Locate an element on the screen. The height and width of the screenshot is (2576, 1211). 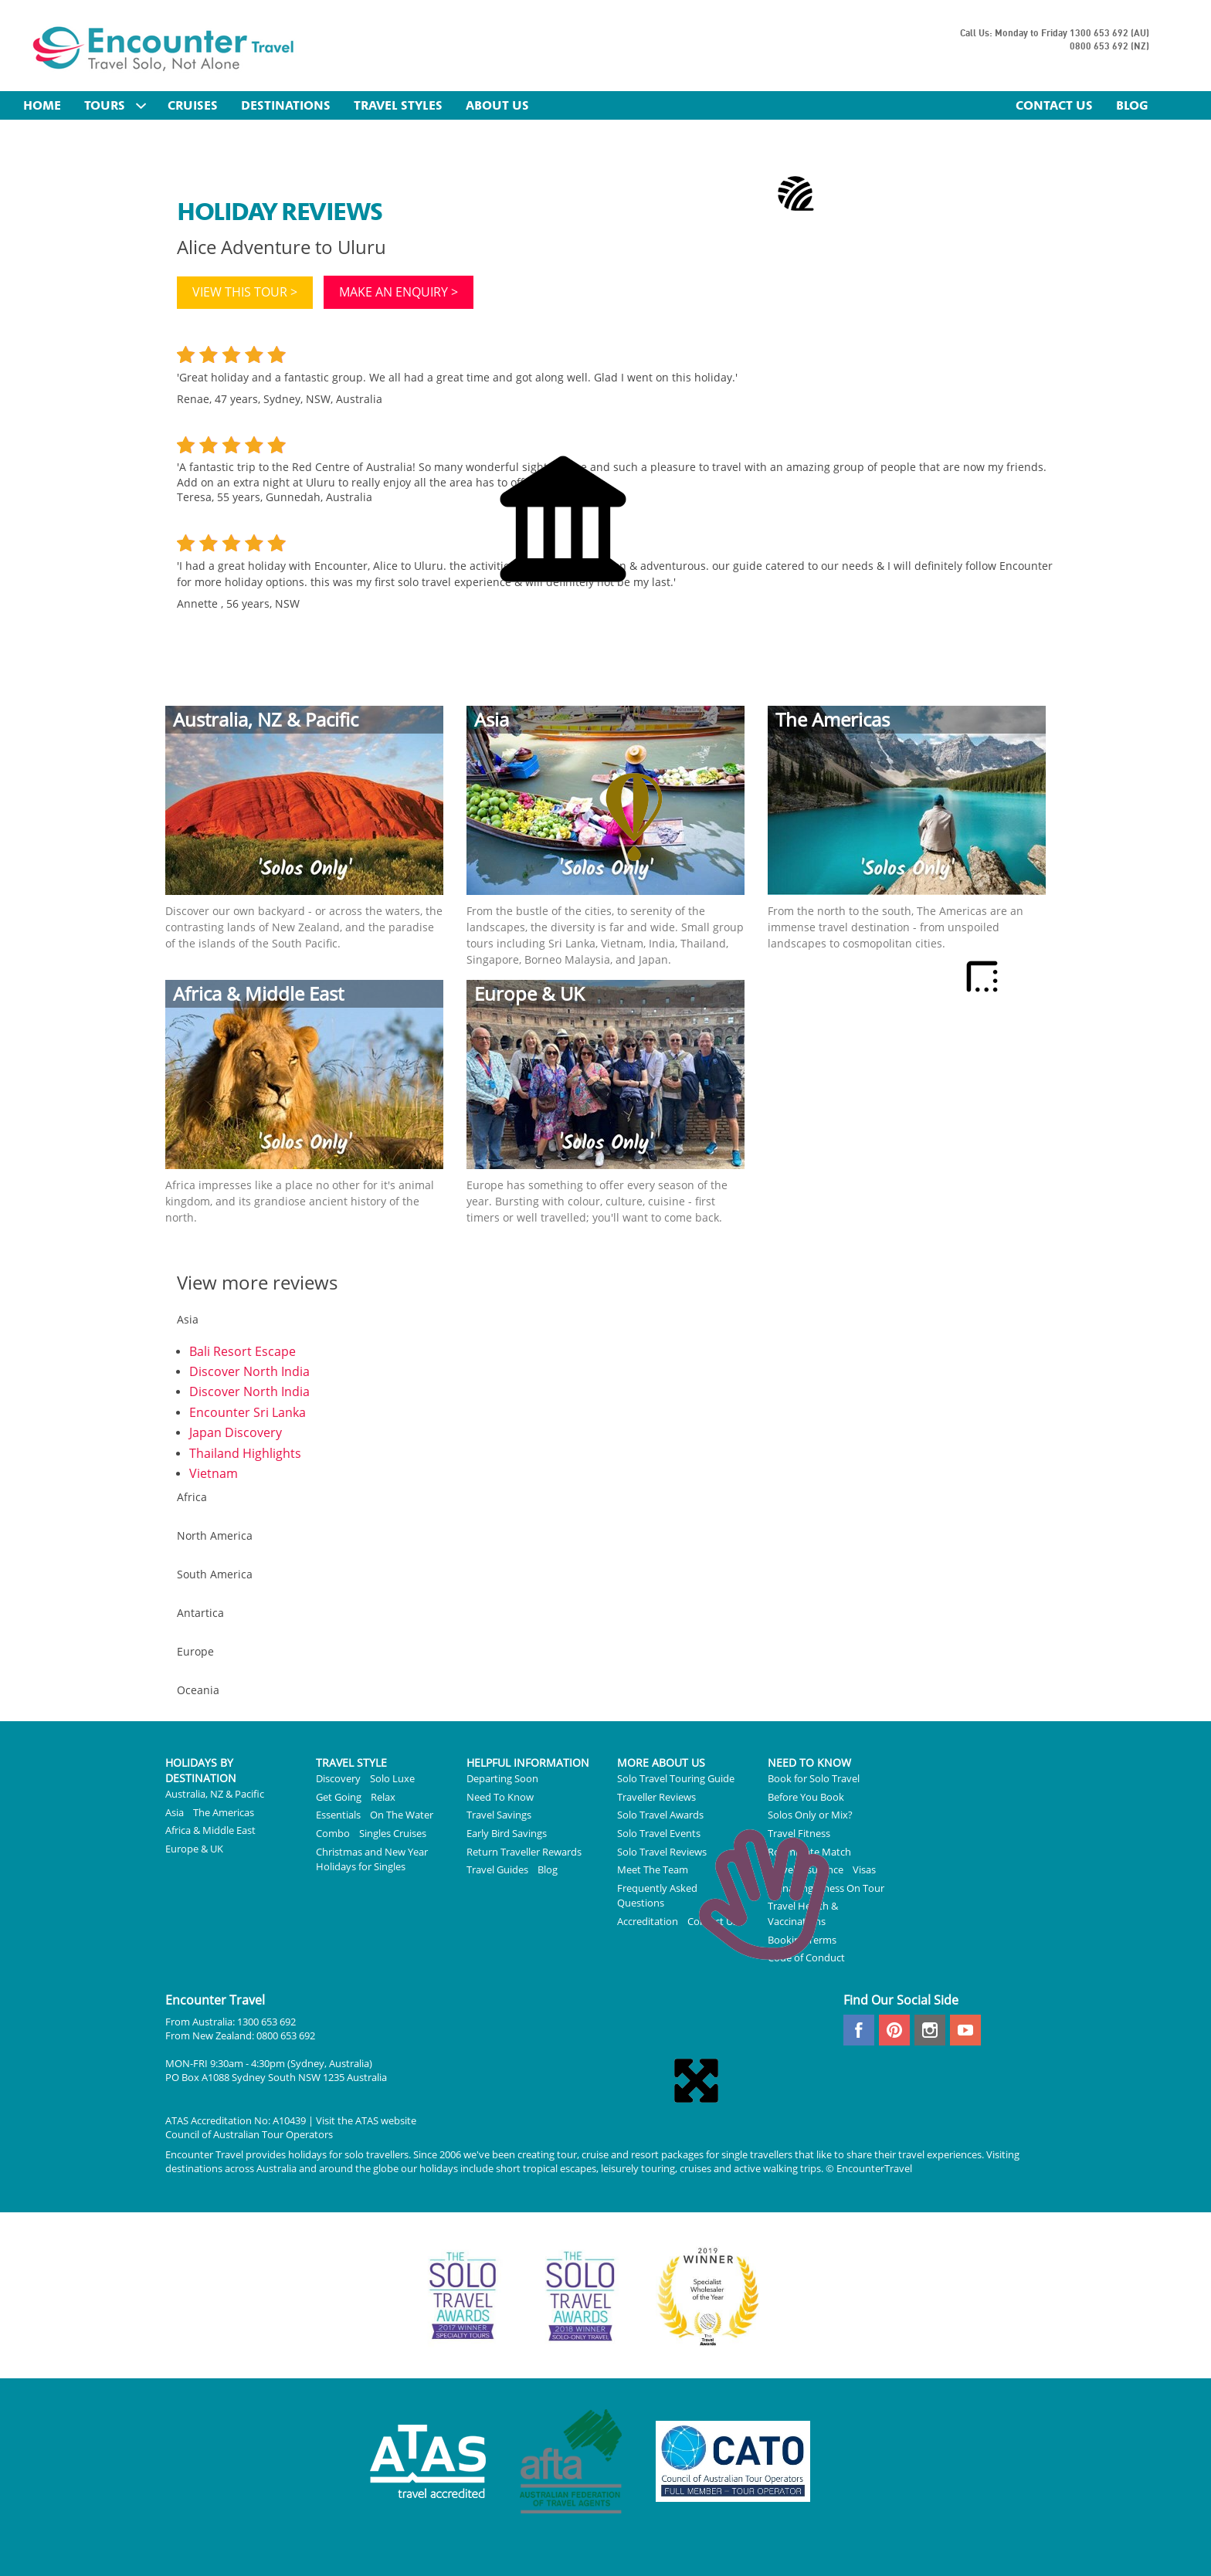
send a vulcan salute greeting is located at coordinates (764, 1894).